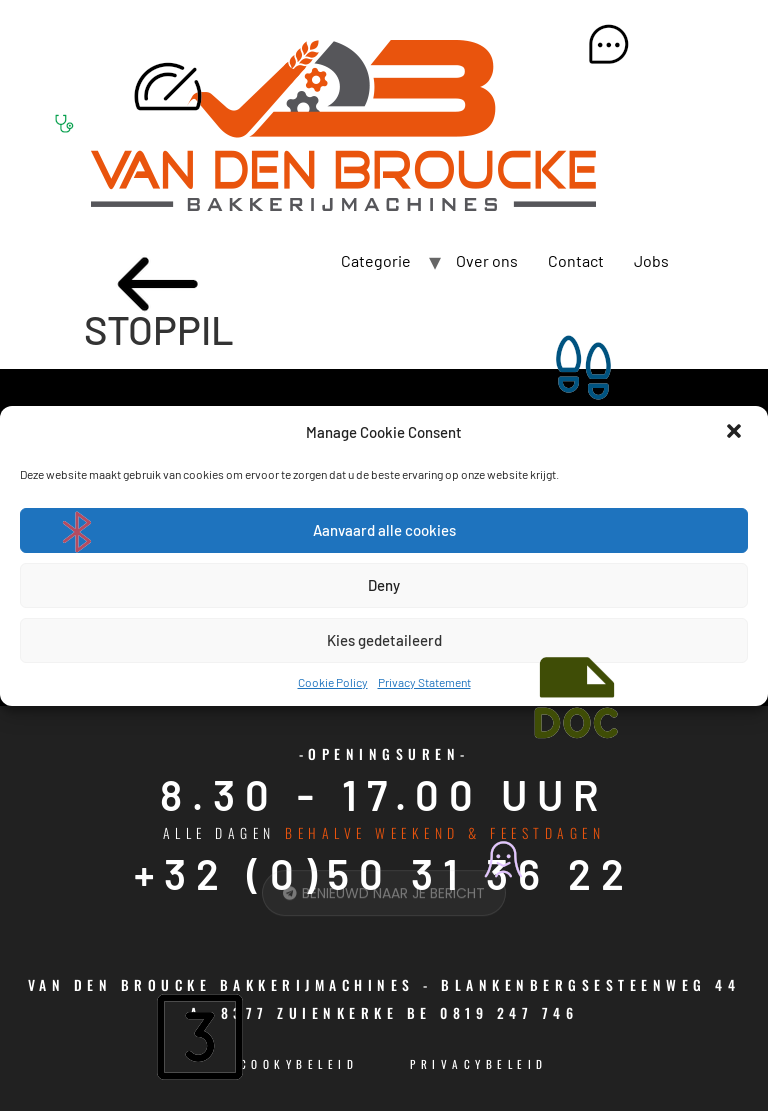  Describe the element at coordinates (503, 861) in the screenshot. I see `indicates linux operating system compatibility` at that location.